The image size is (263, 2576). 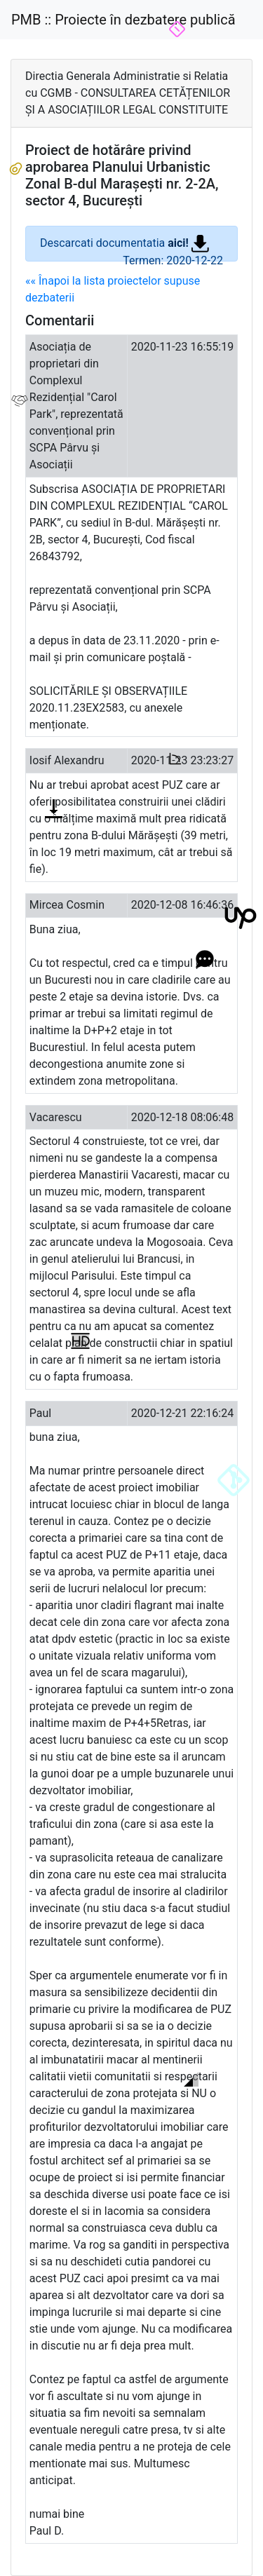 I want to click on align content to the bottom of a container, so click(x=53, y=808).